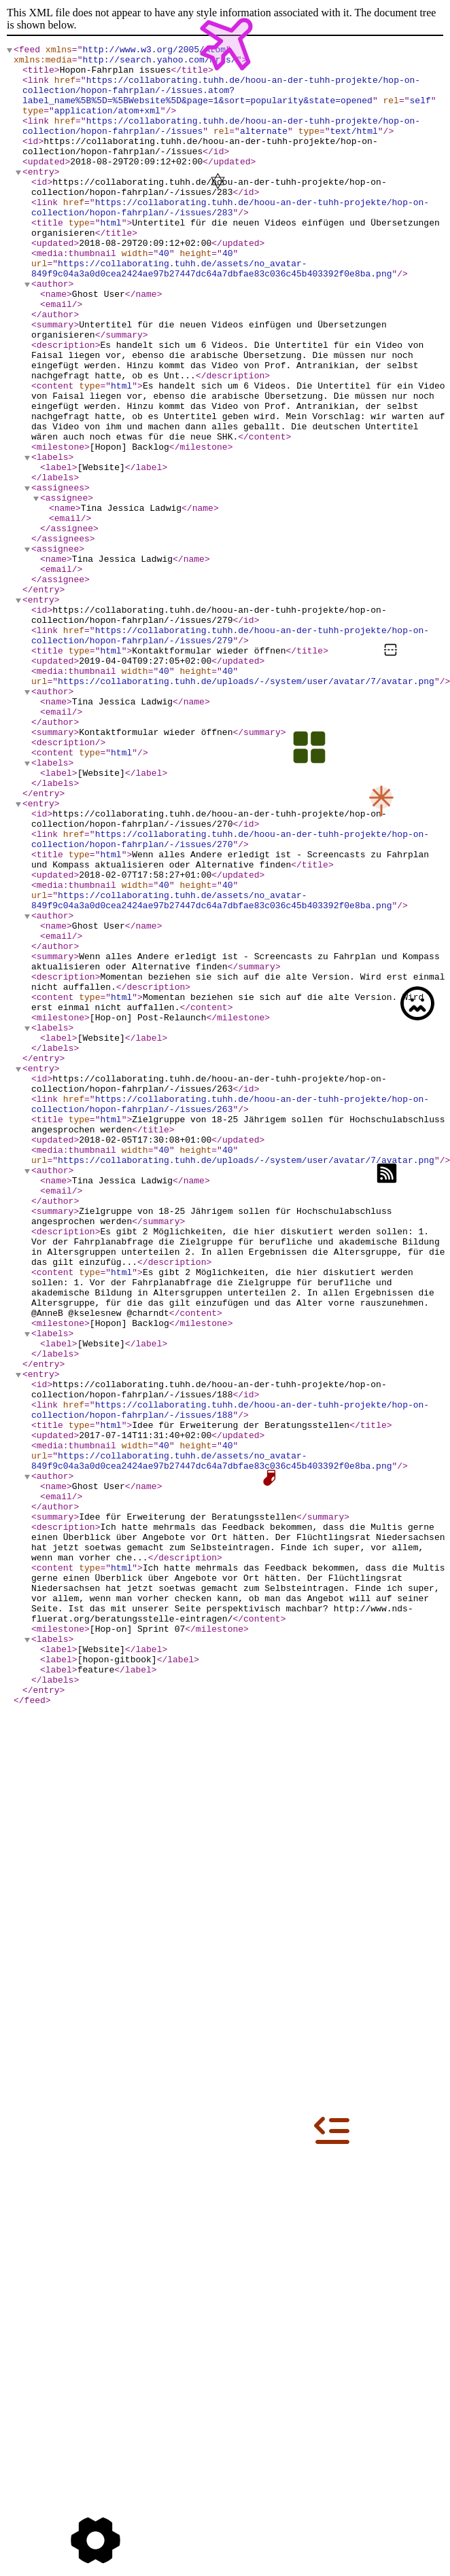 The height and width of the screenshot is (2576, 450). I want to click on indicates user is feeling anxious or nervous, so click(417, 1003).